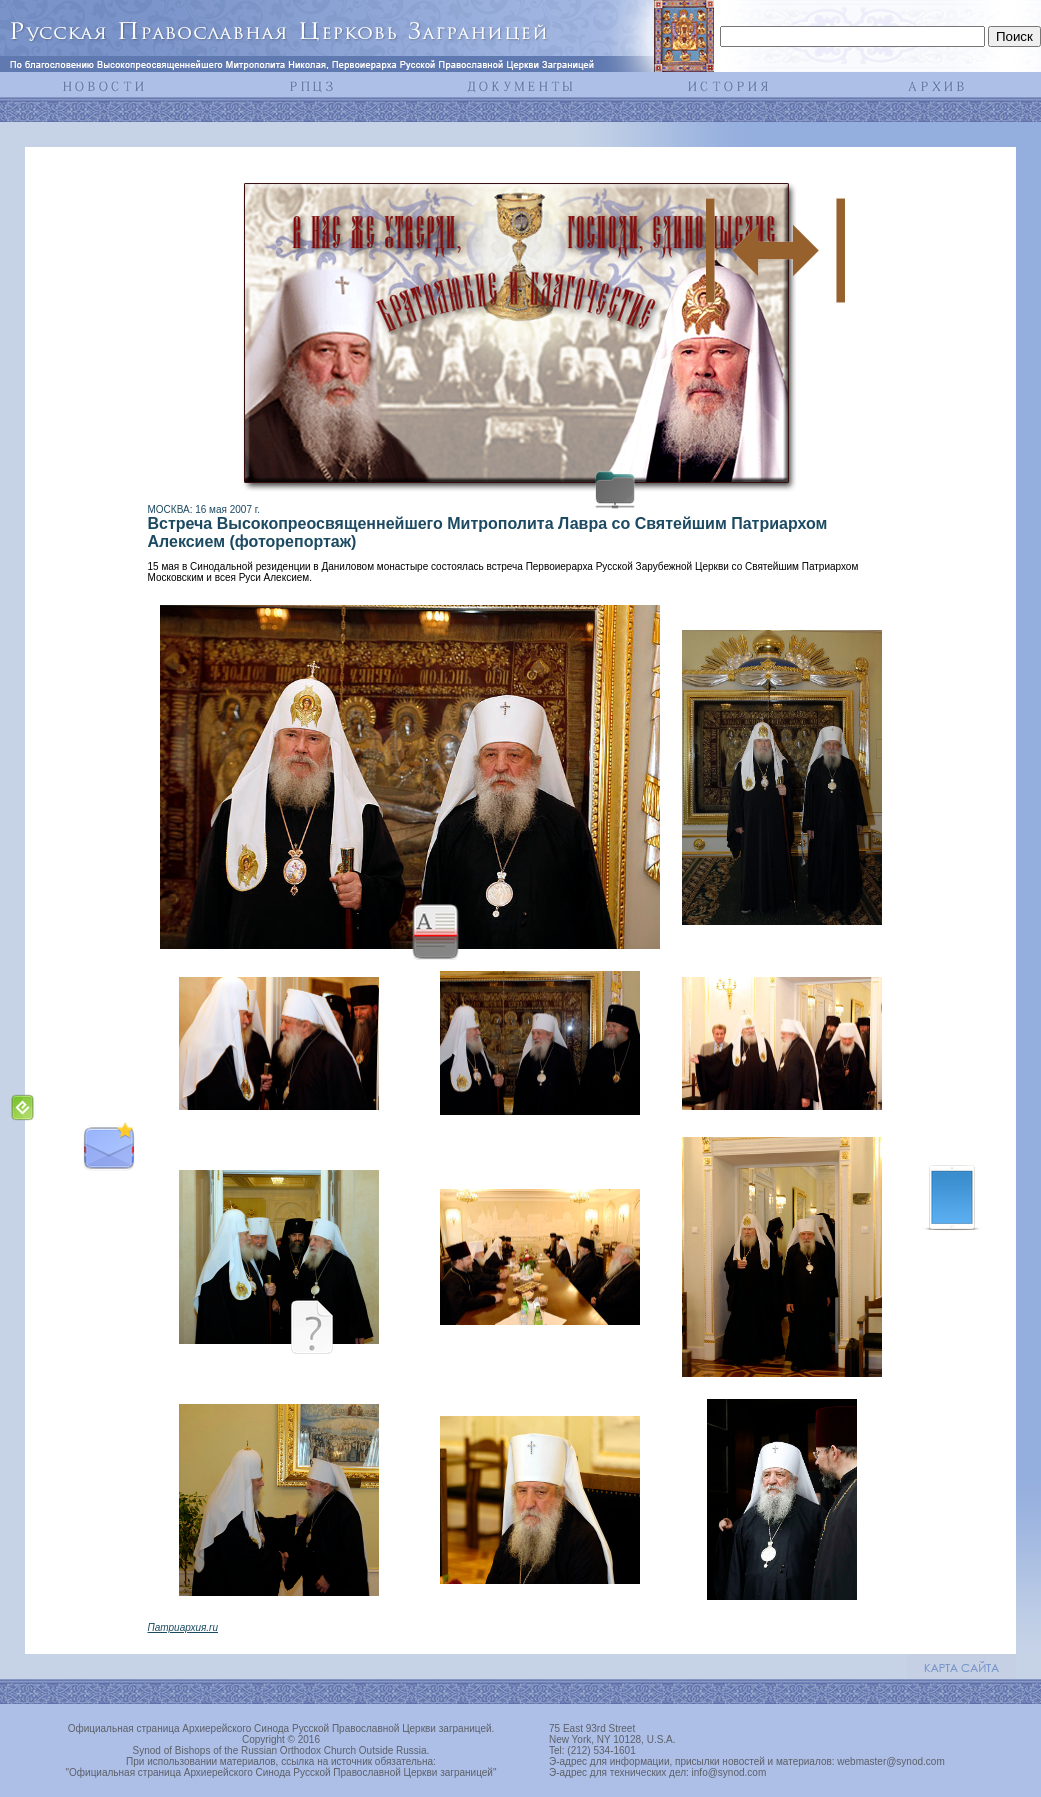 This screenshot has height=1797, width=1041. I want to click on unknown or unrecognized file type, so click(312, 1327).